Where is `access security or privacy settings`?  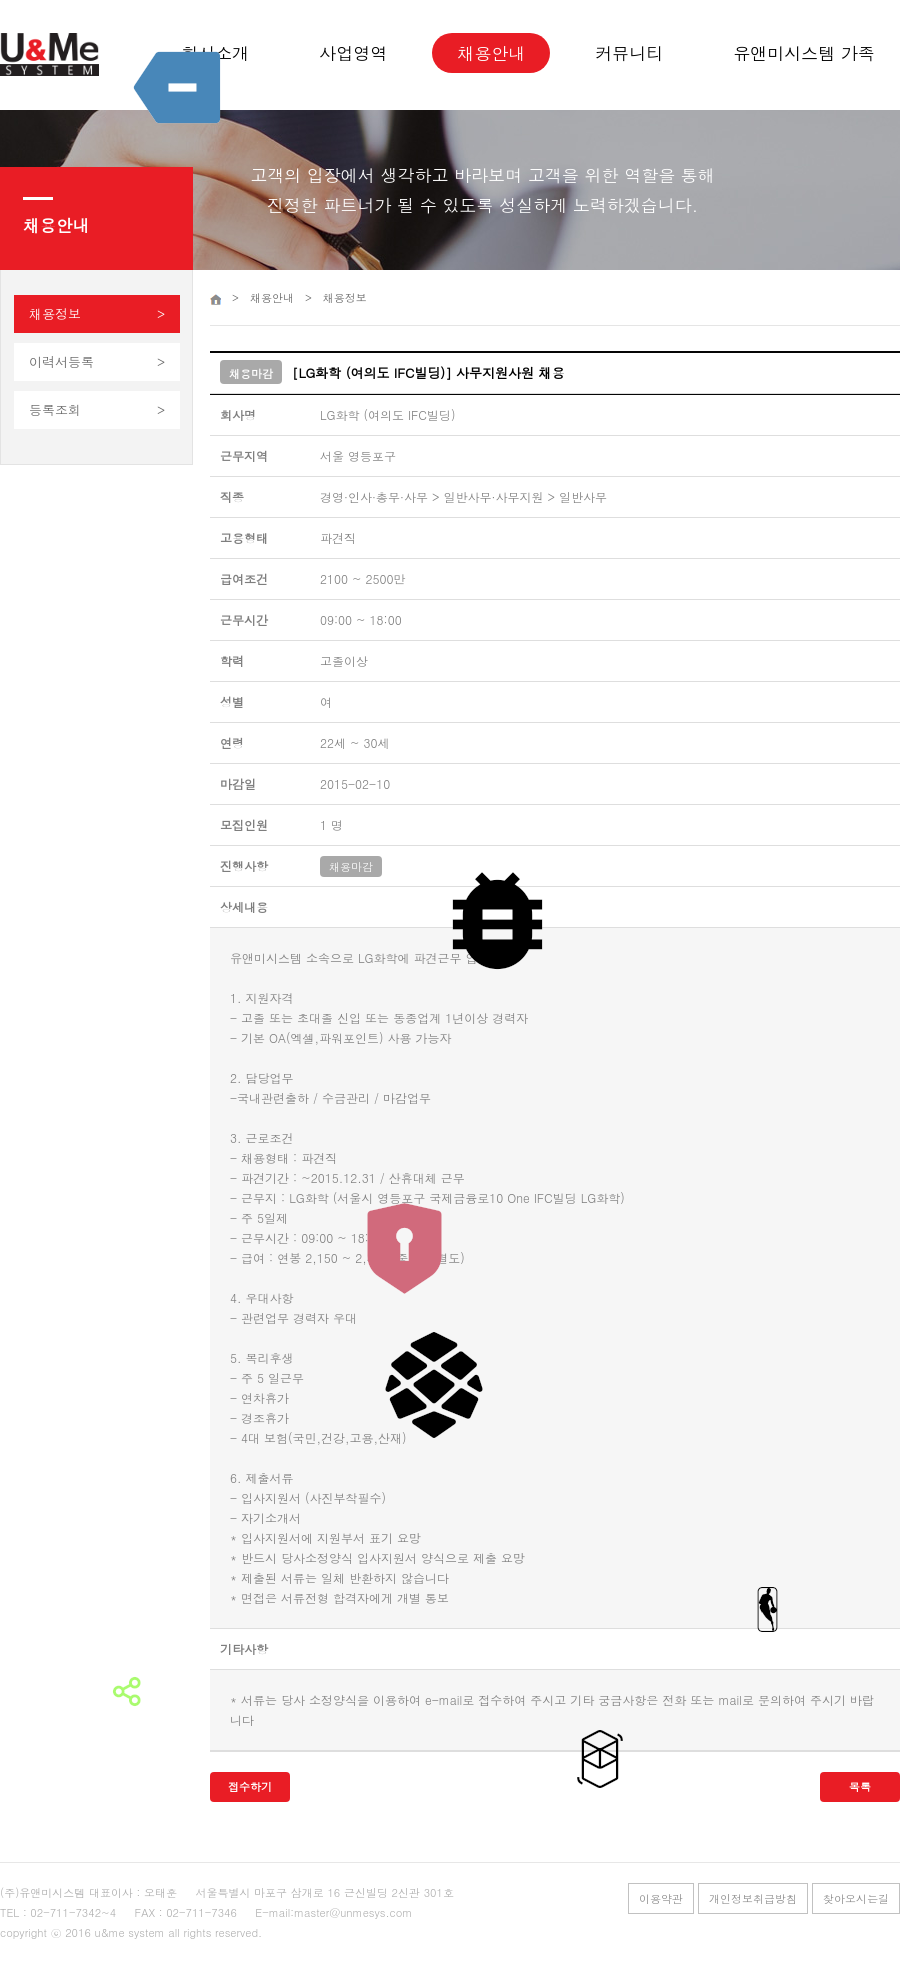
access security or privacy settings is located at coordinates (404, 1248).